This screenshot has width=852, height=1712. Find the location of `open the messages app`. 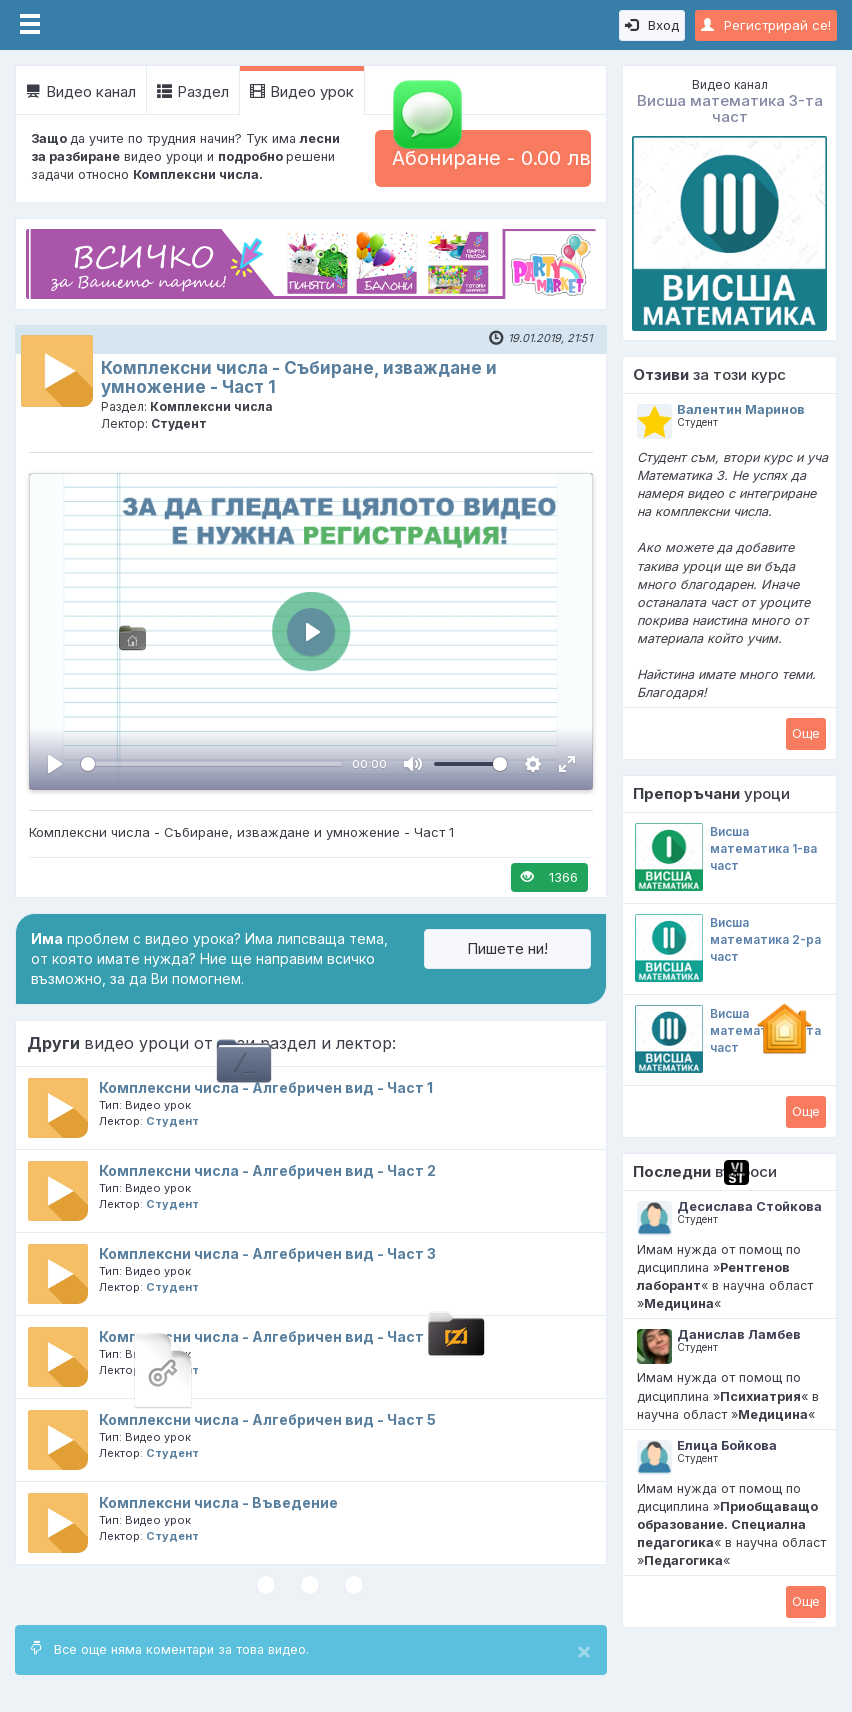

open the messages app is located at coordinates (427, 114).